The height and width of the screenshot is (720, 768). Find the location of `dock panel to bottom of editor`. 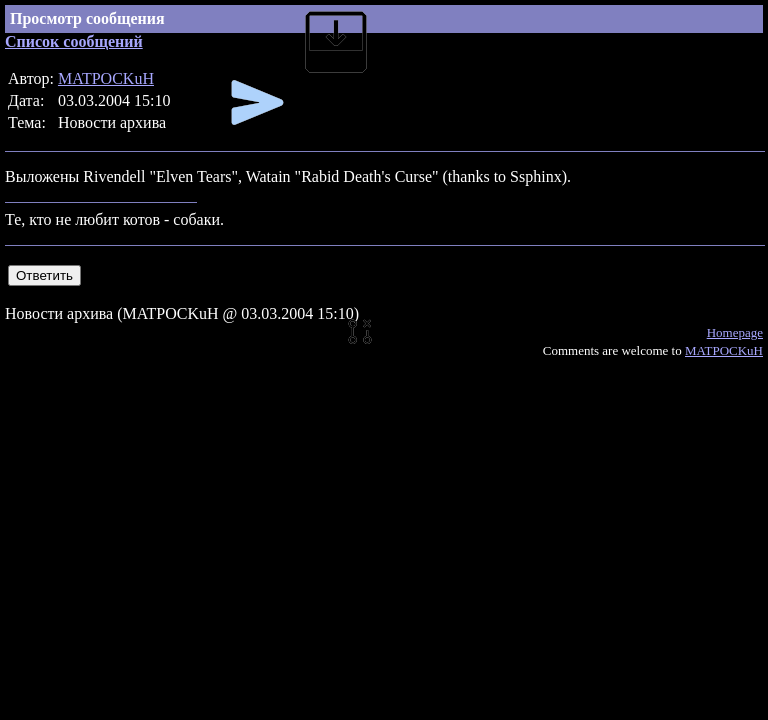

dock panel to bottom of editor is located at coordinates (336, 42).